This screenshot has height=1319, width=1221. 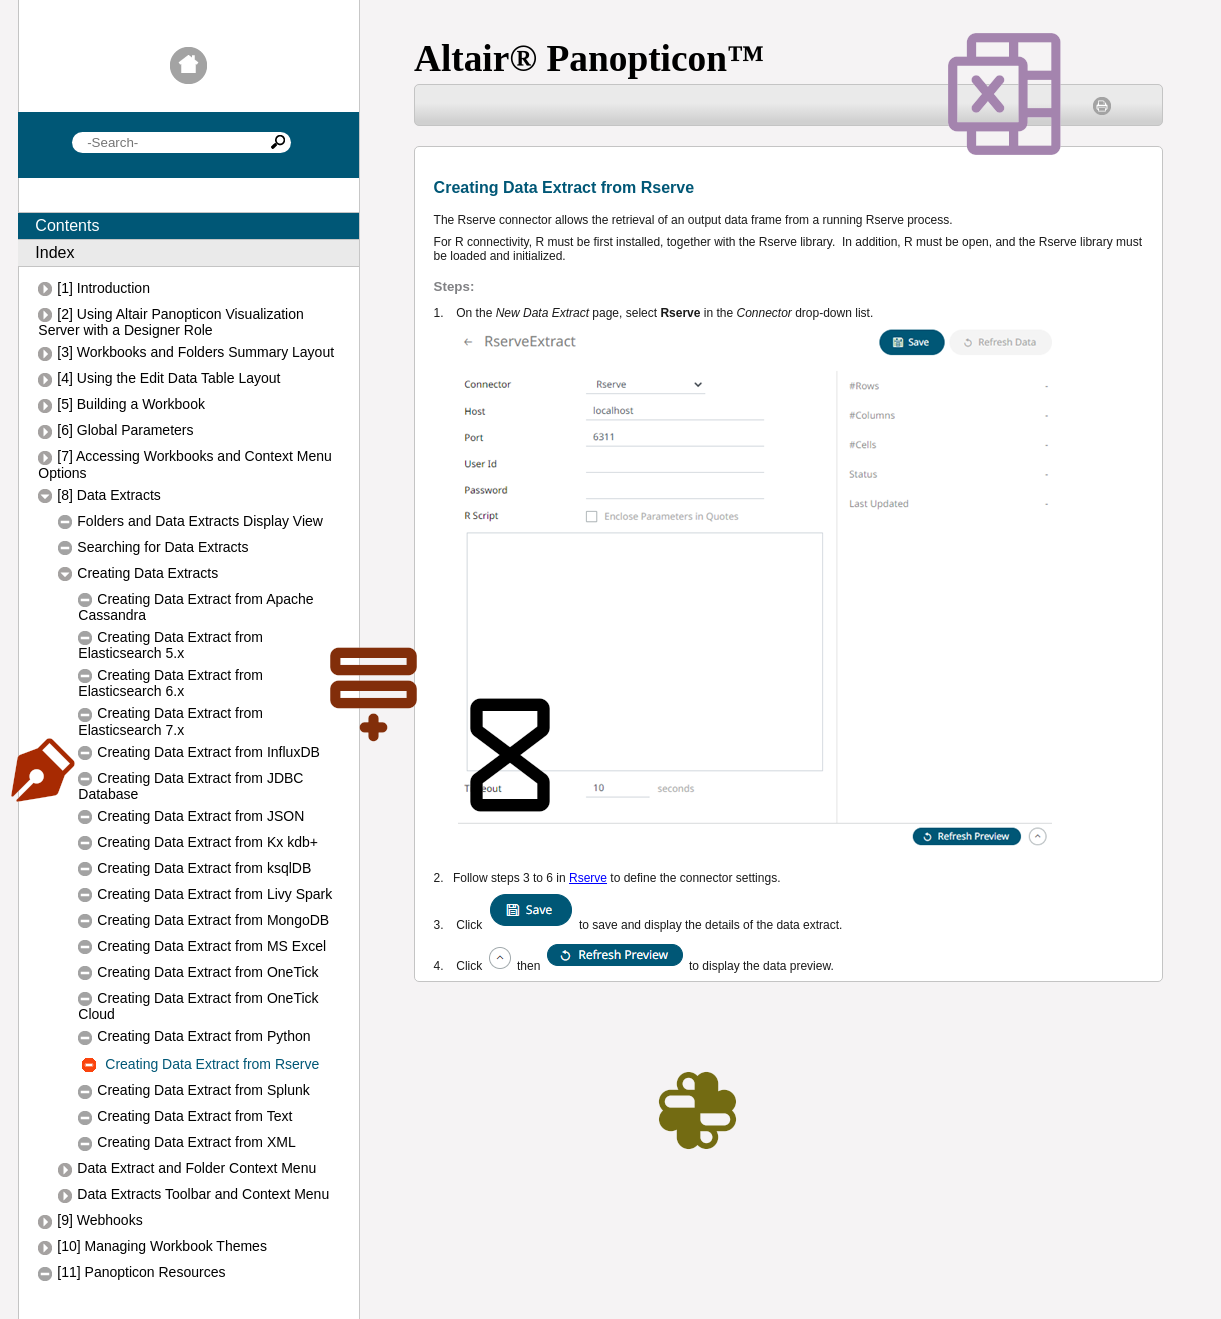 I want to click on add a new row to the bottom of a table, so click(x=373, y=687).